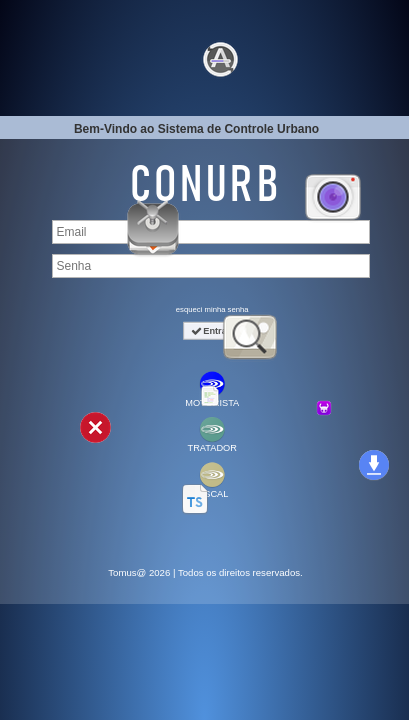  What do you see at coordinates (333, 197) in the screenshot?
I see `open the cheese webcam application` at bounding box center [333, 197].